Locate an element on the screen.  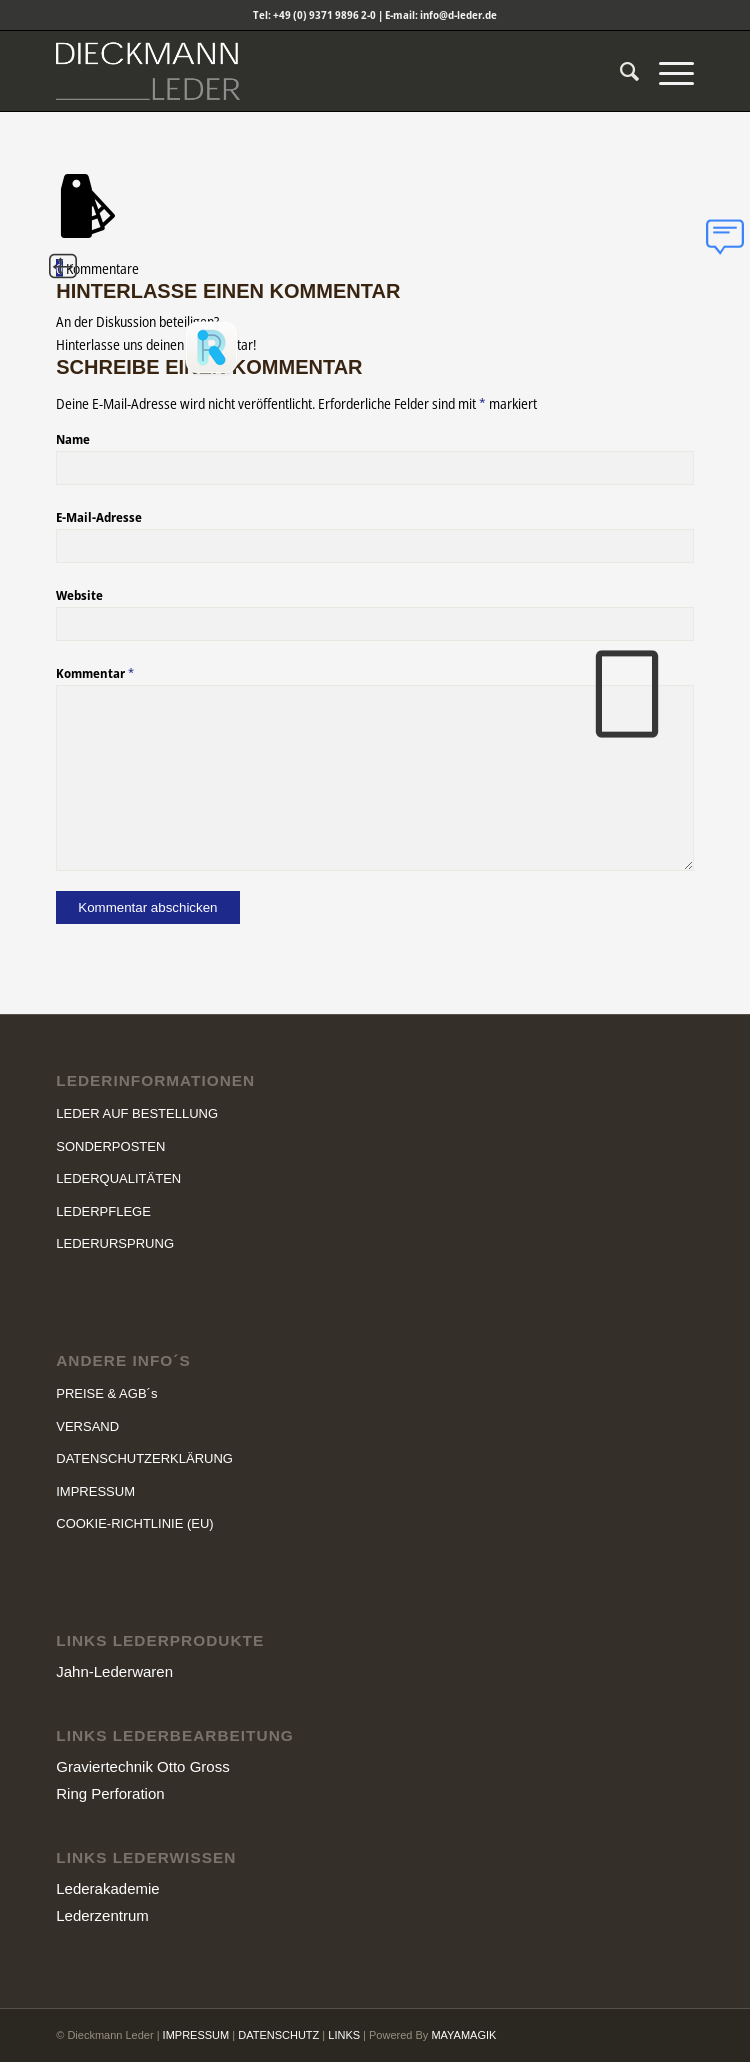
indicates a tablet or touch-screen device is located at coordinates (627, 694).